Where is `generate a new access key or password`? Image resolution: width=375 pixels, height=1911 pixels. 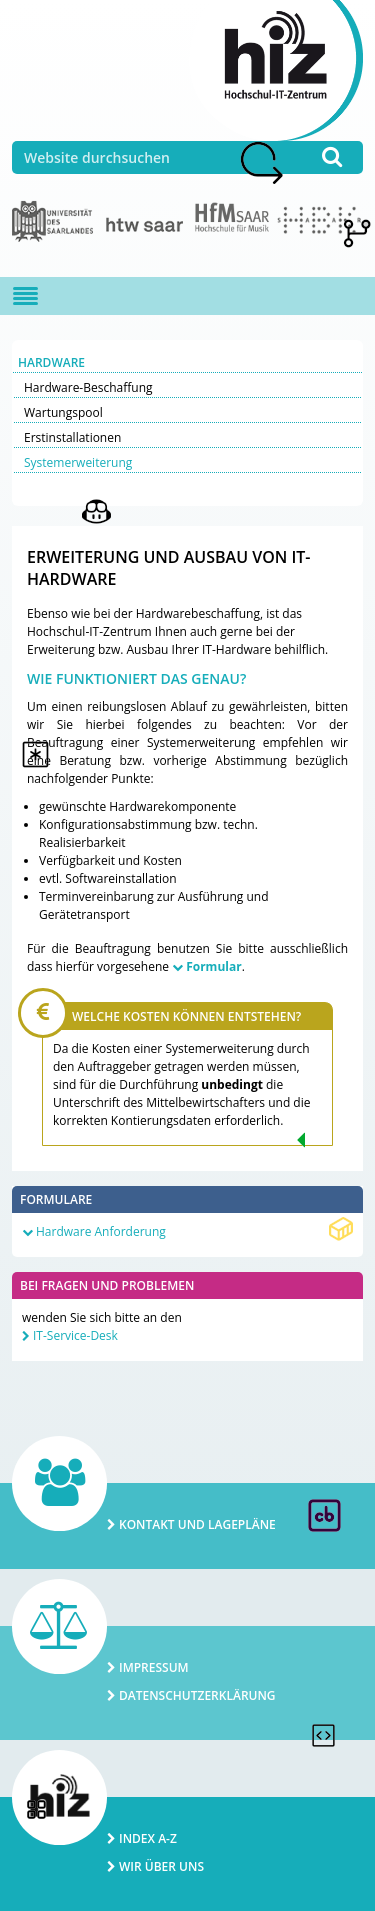 generate a new access key or password is located at coordinates (35, 754).